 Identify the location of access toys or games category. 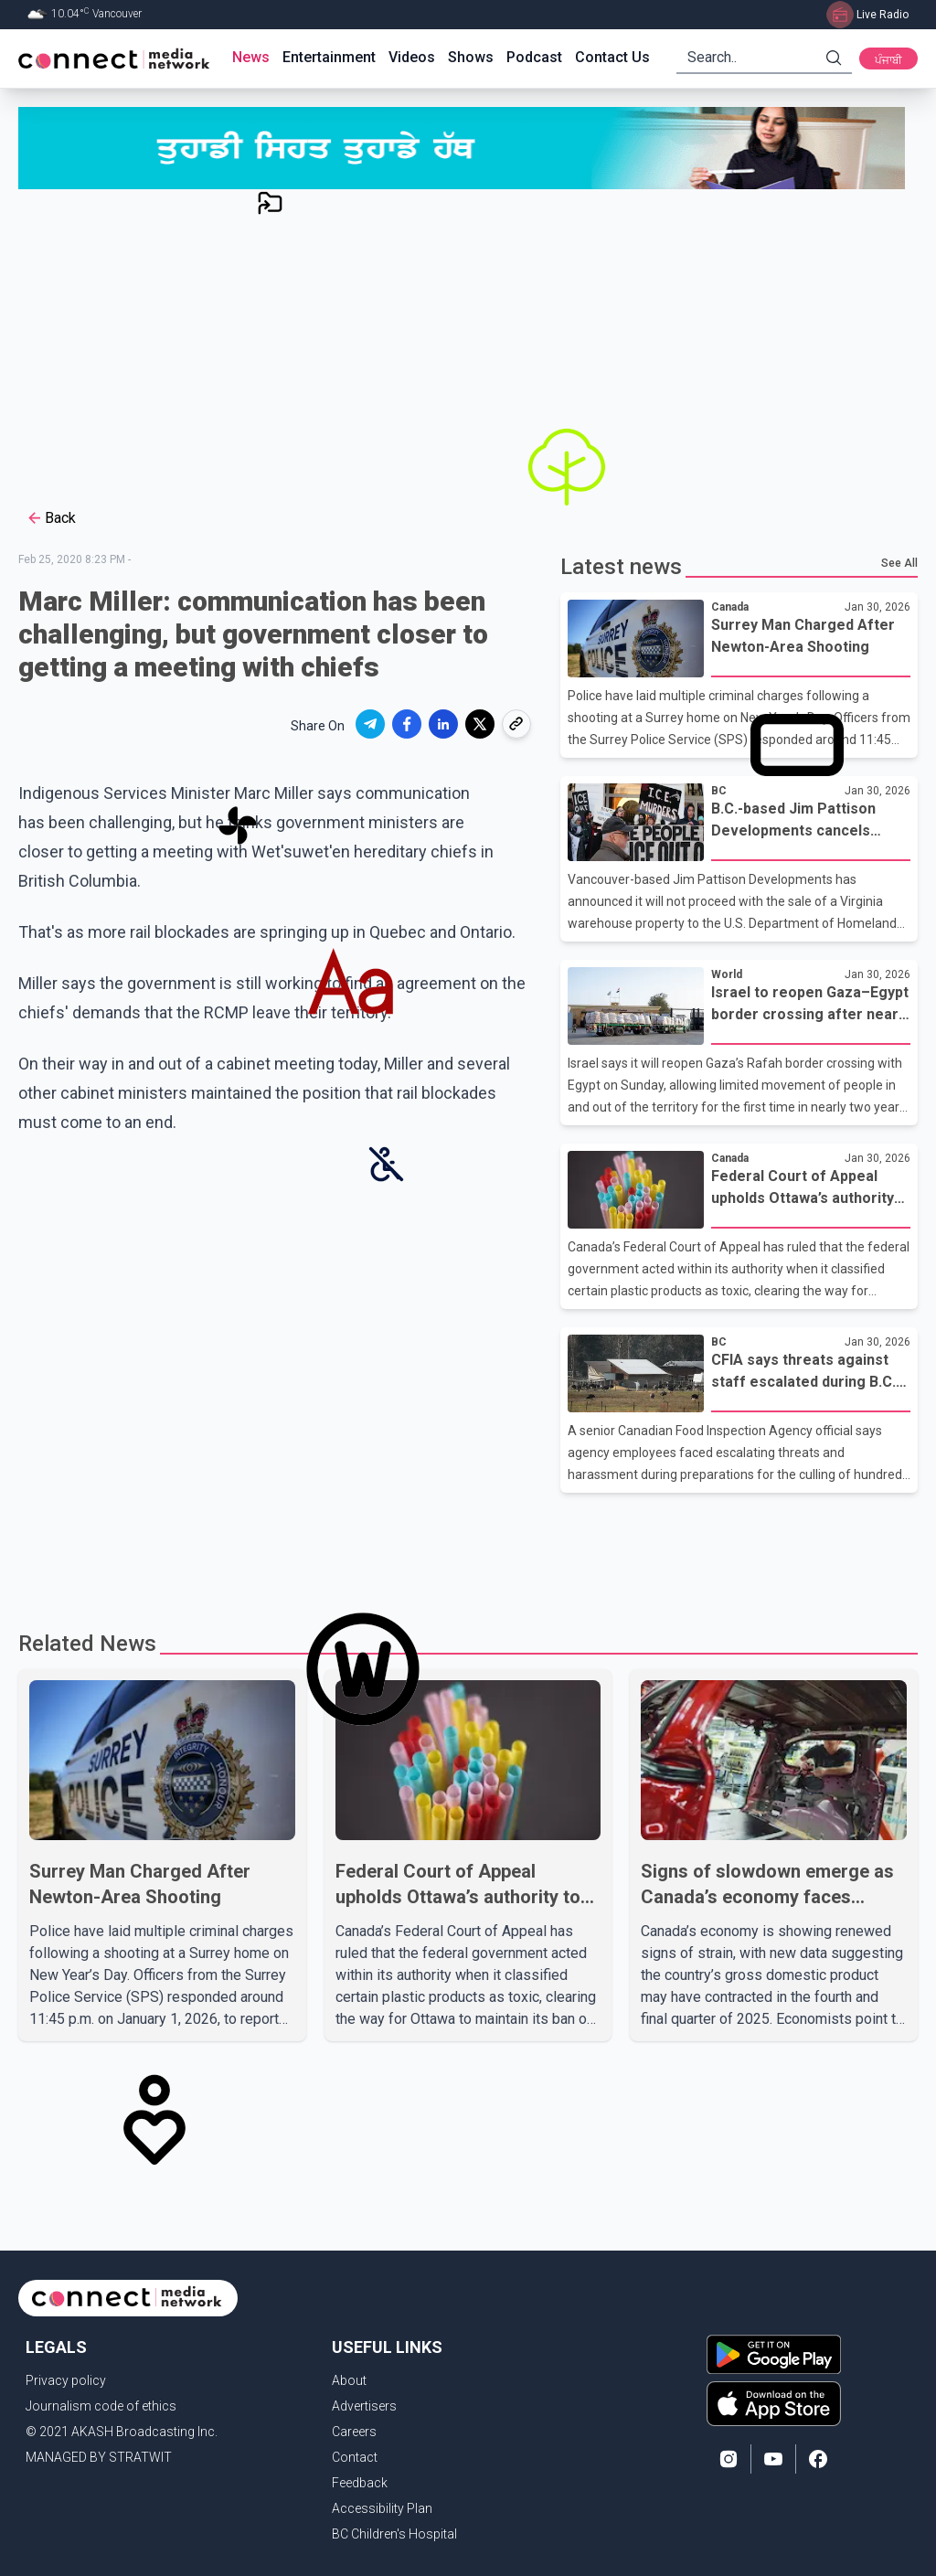
(238, 825).